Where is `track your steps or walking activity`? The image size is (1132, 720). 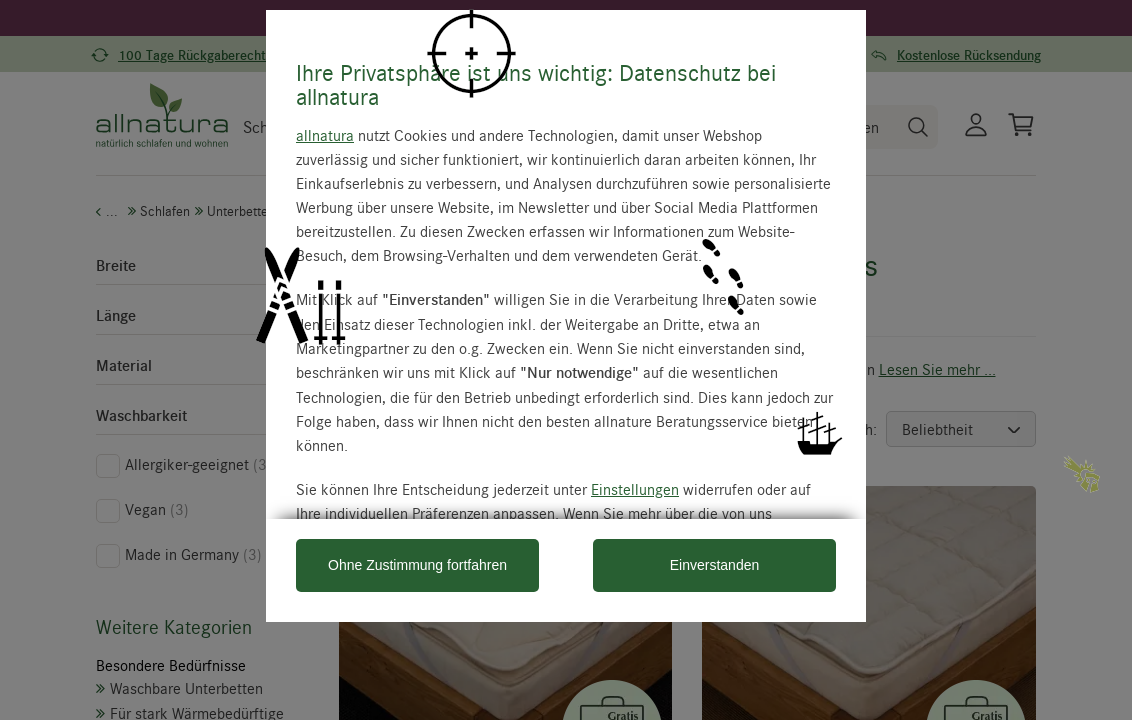
track your steps or walking activity is located at coordinates (723, 277).